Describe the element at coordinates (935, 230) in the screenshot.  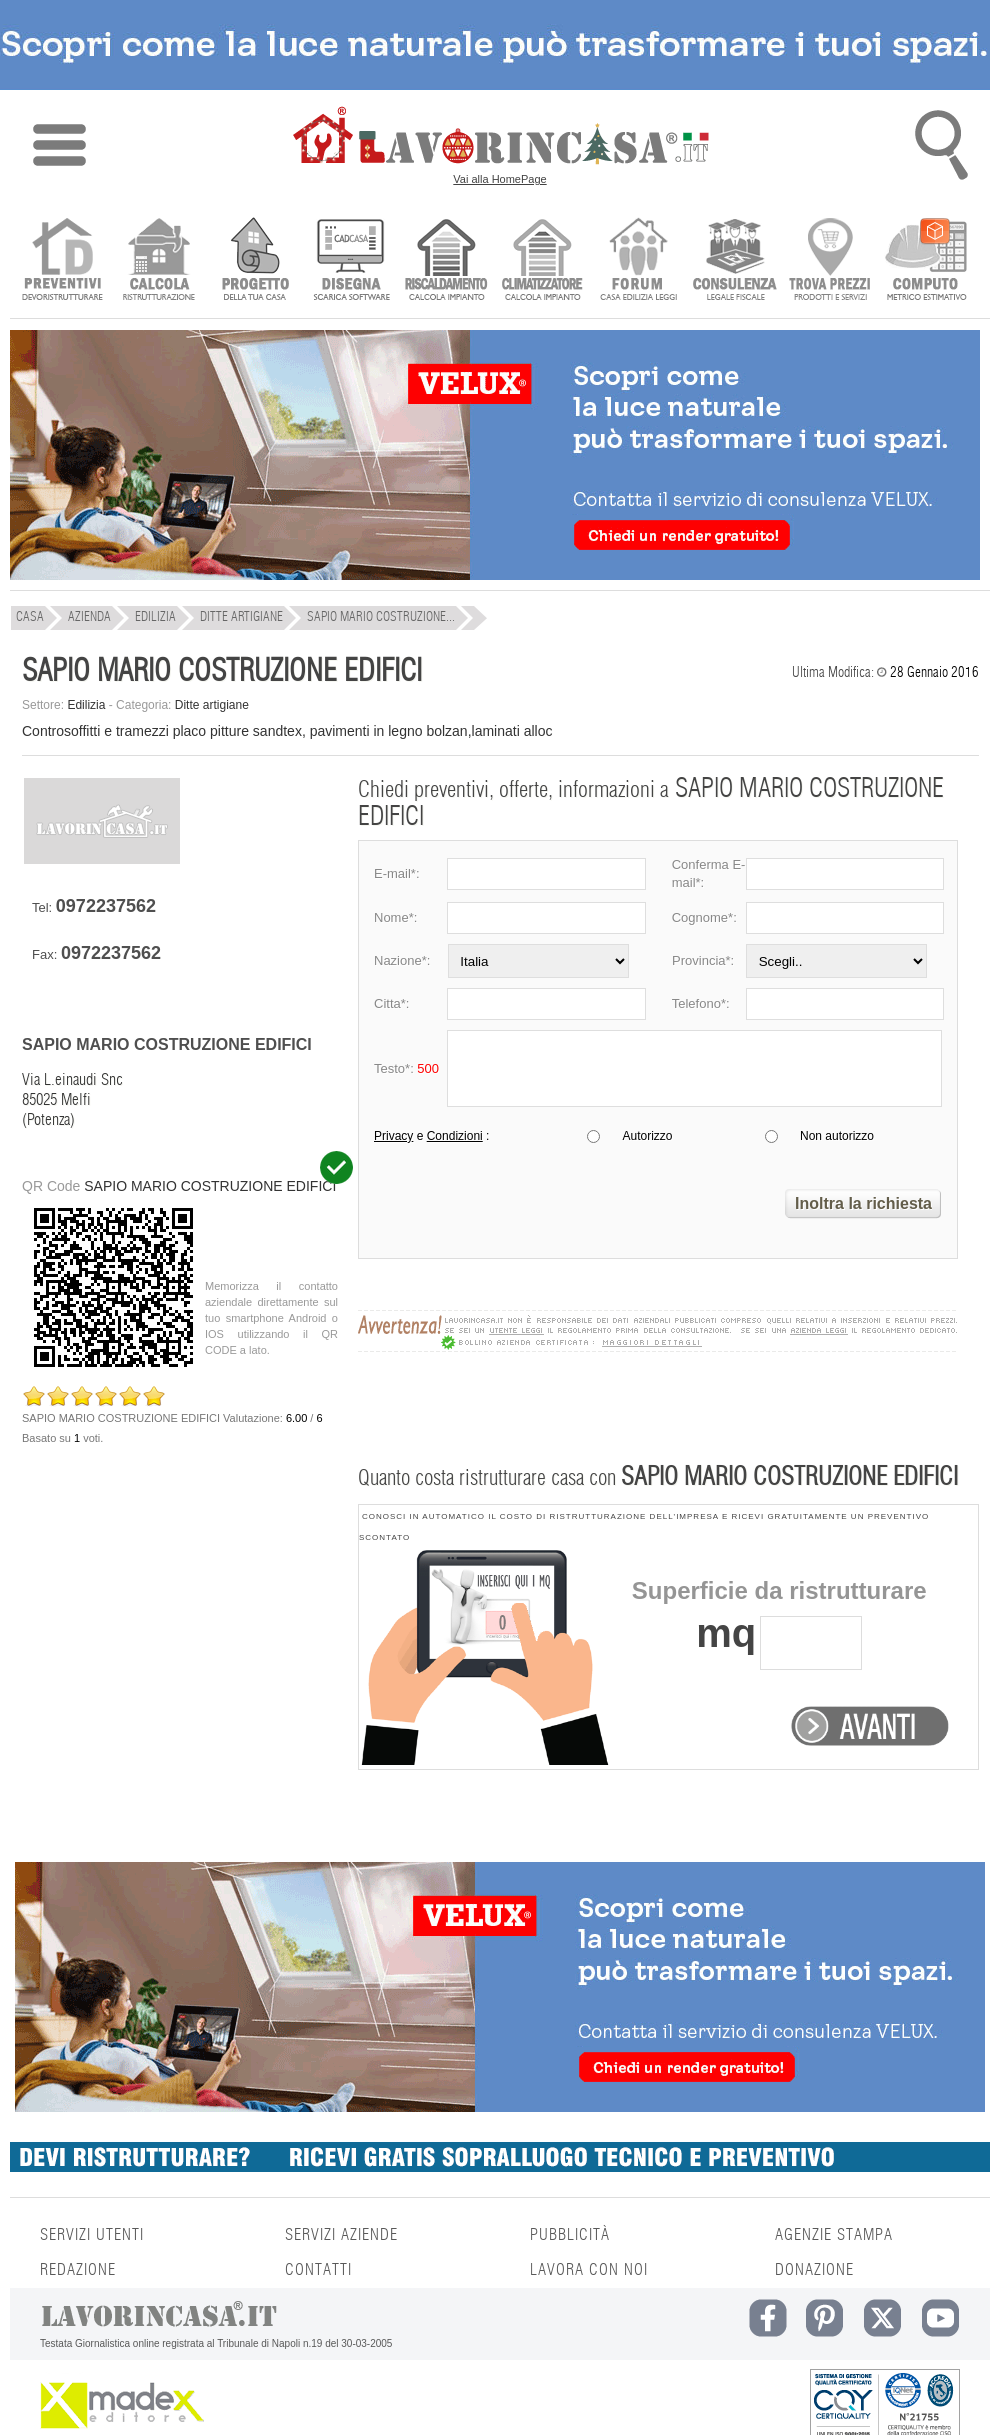
I see `a binary STL 3D model file` at that location.